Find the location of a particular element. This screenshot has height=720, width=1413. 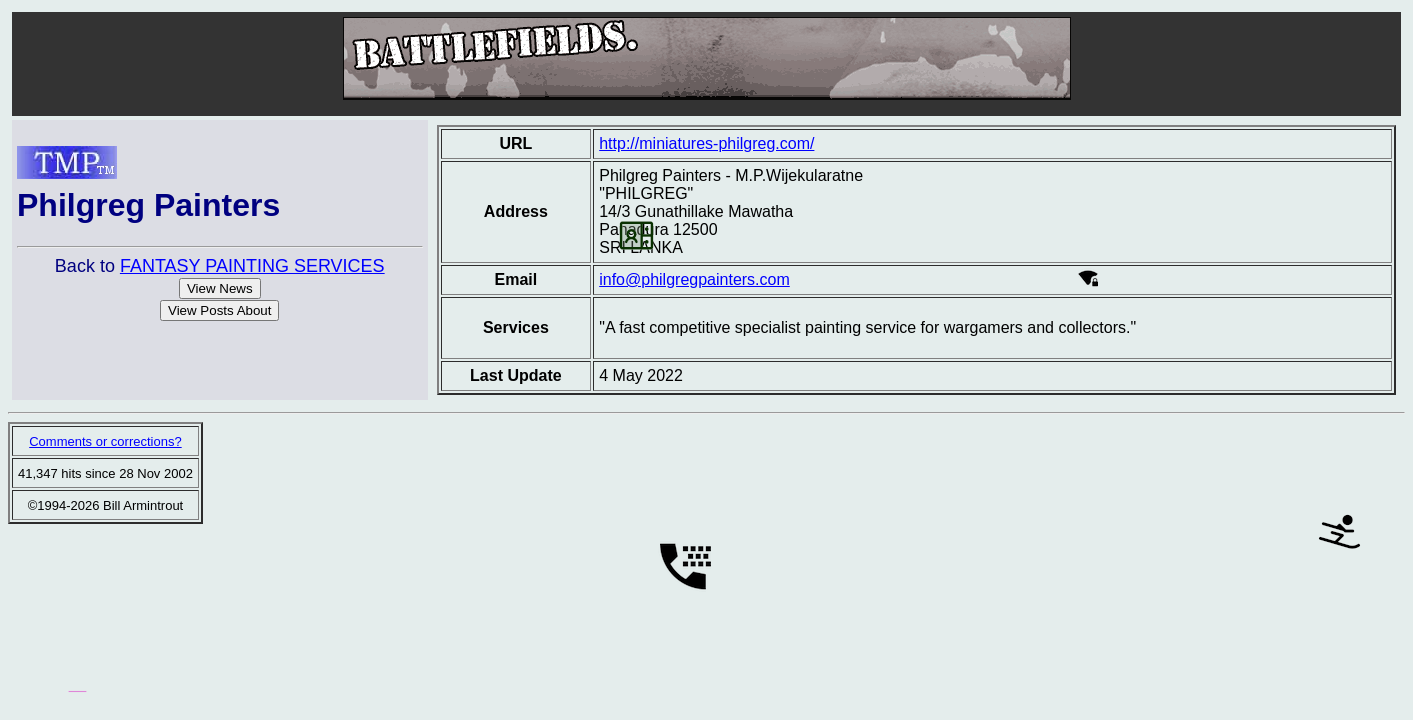

indicates a secure wifi connection at full signal strength is located at coordinates (1088, 278).